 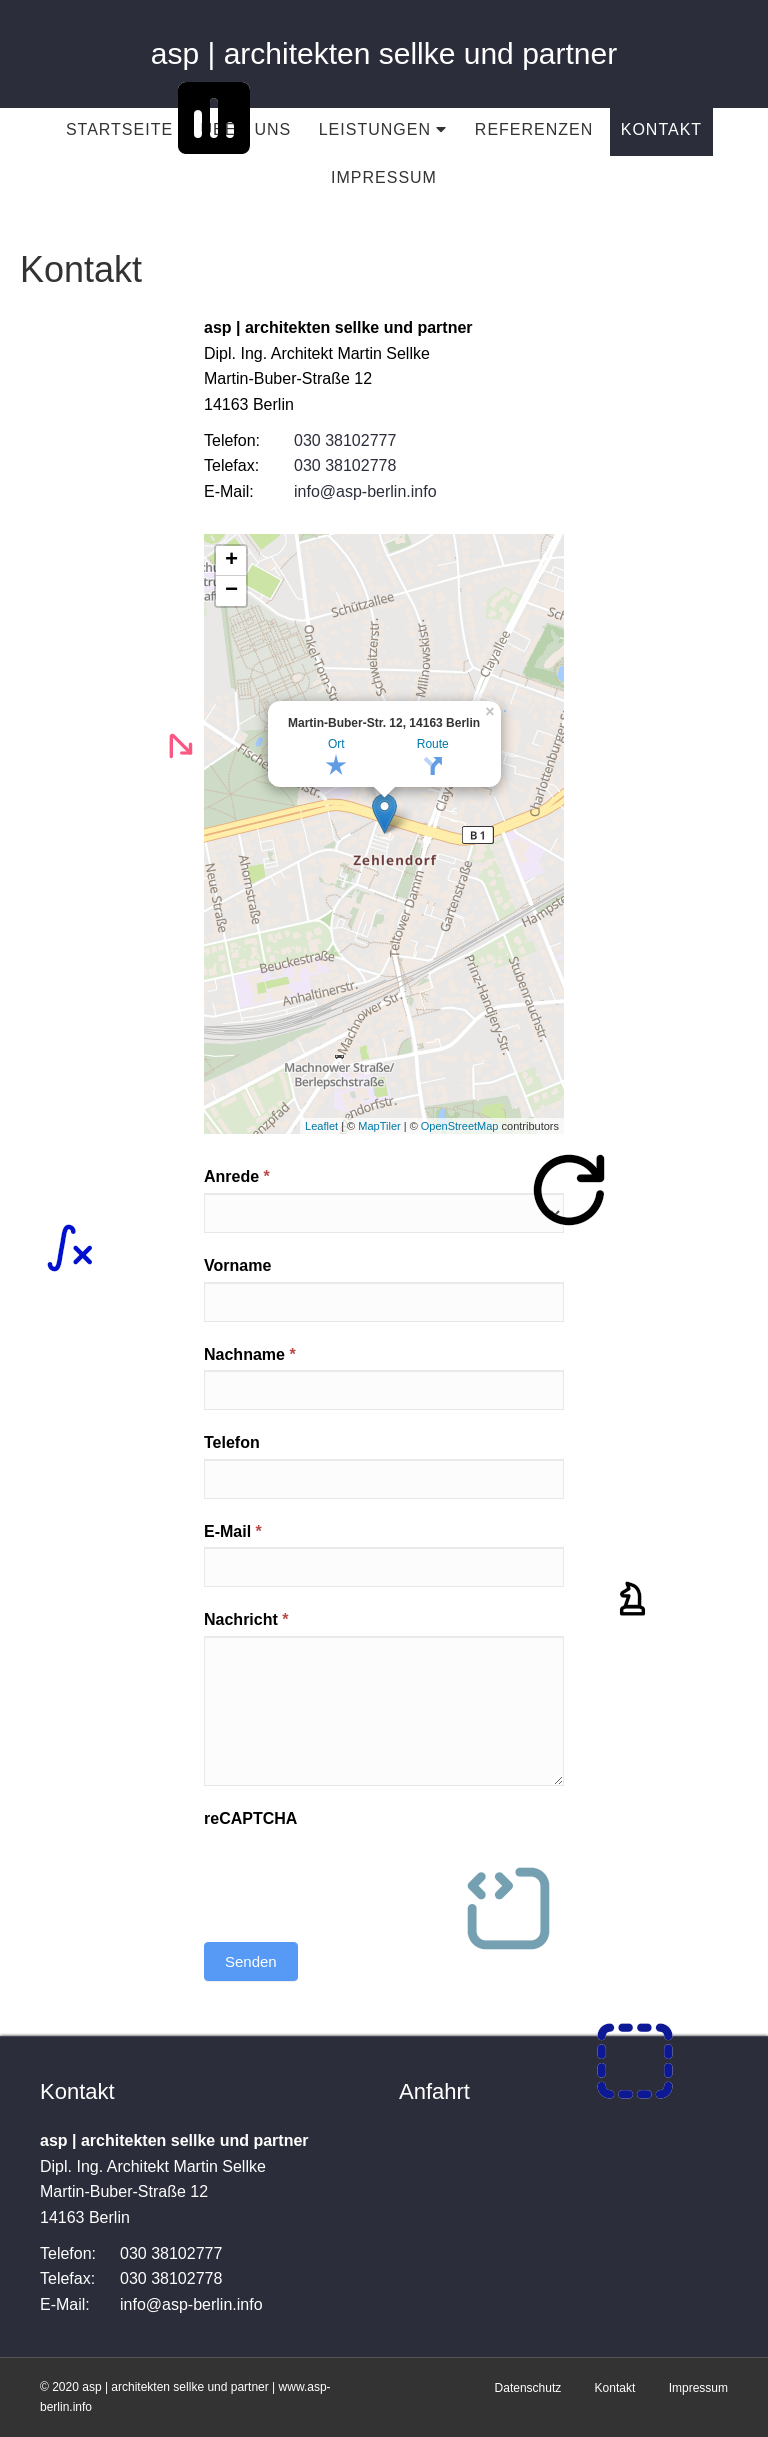 I want to click on play chess or access chess game, so click(x=632, y=1599).